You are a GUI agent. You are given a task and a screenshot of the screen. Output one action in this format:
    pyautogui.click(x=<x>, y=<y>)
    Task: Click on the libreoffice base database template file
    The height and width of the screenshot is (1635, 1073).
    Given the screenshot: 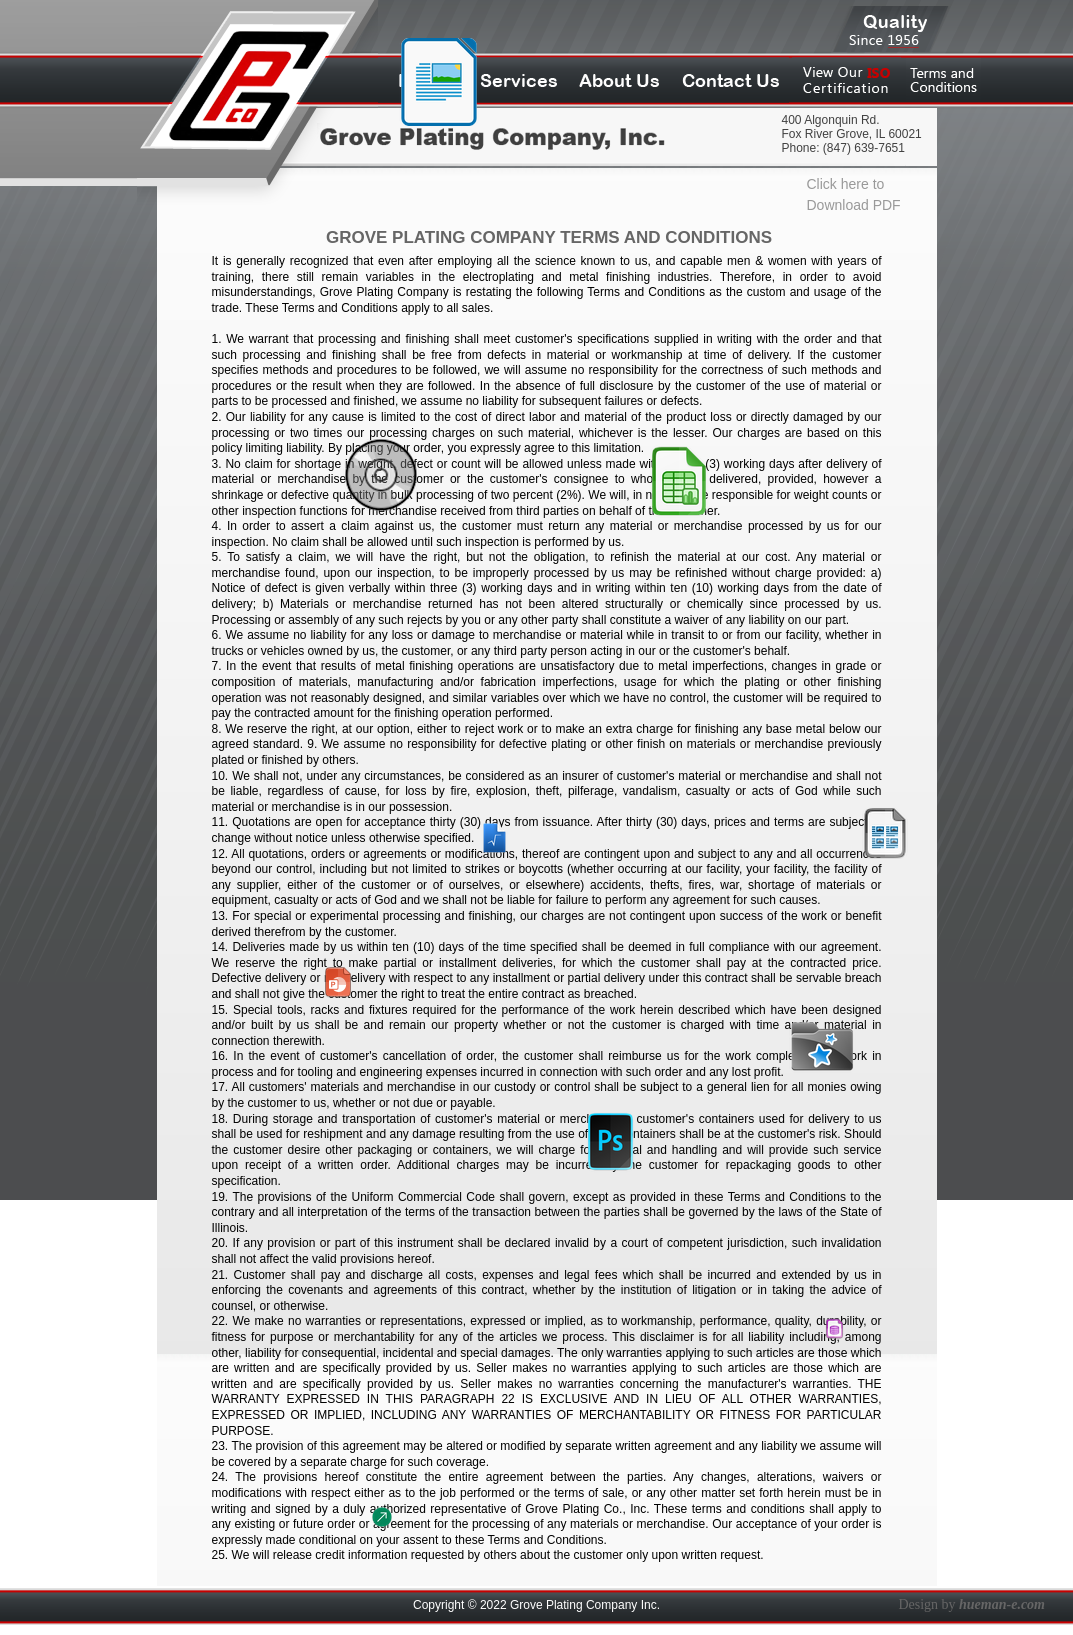 What is the action you would take?
    pyautogui.click(x=834, y=1328)
    